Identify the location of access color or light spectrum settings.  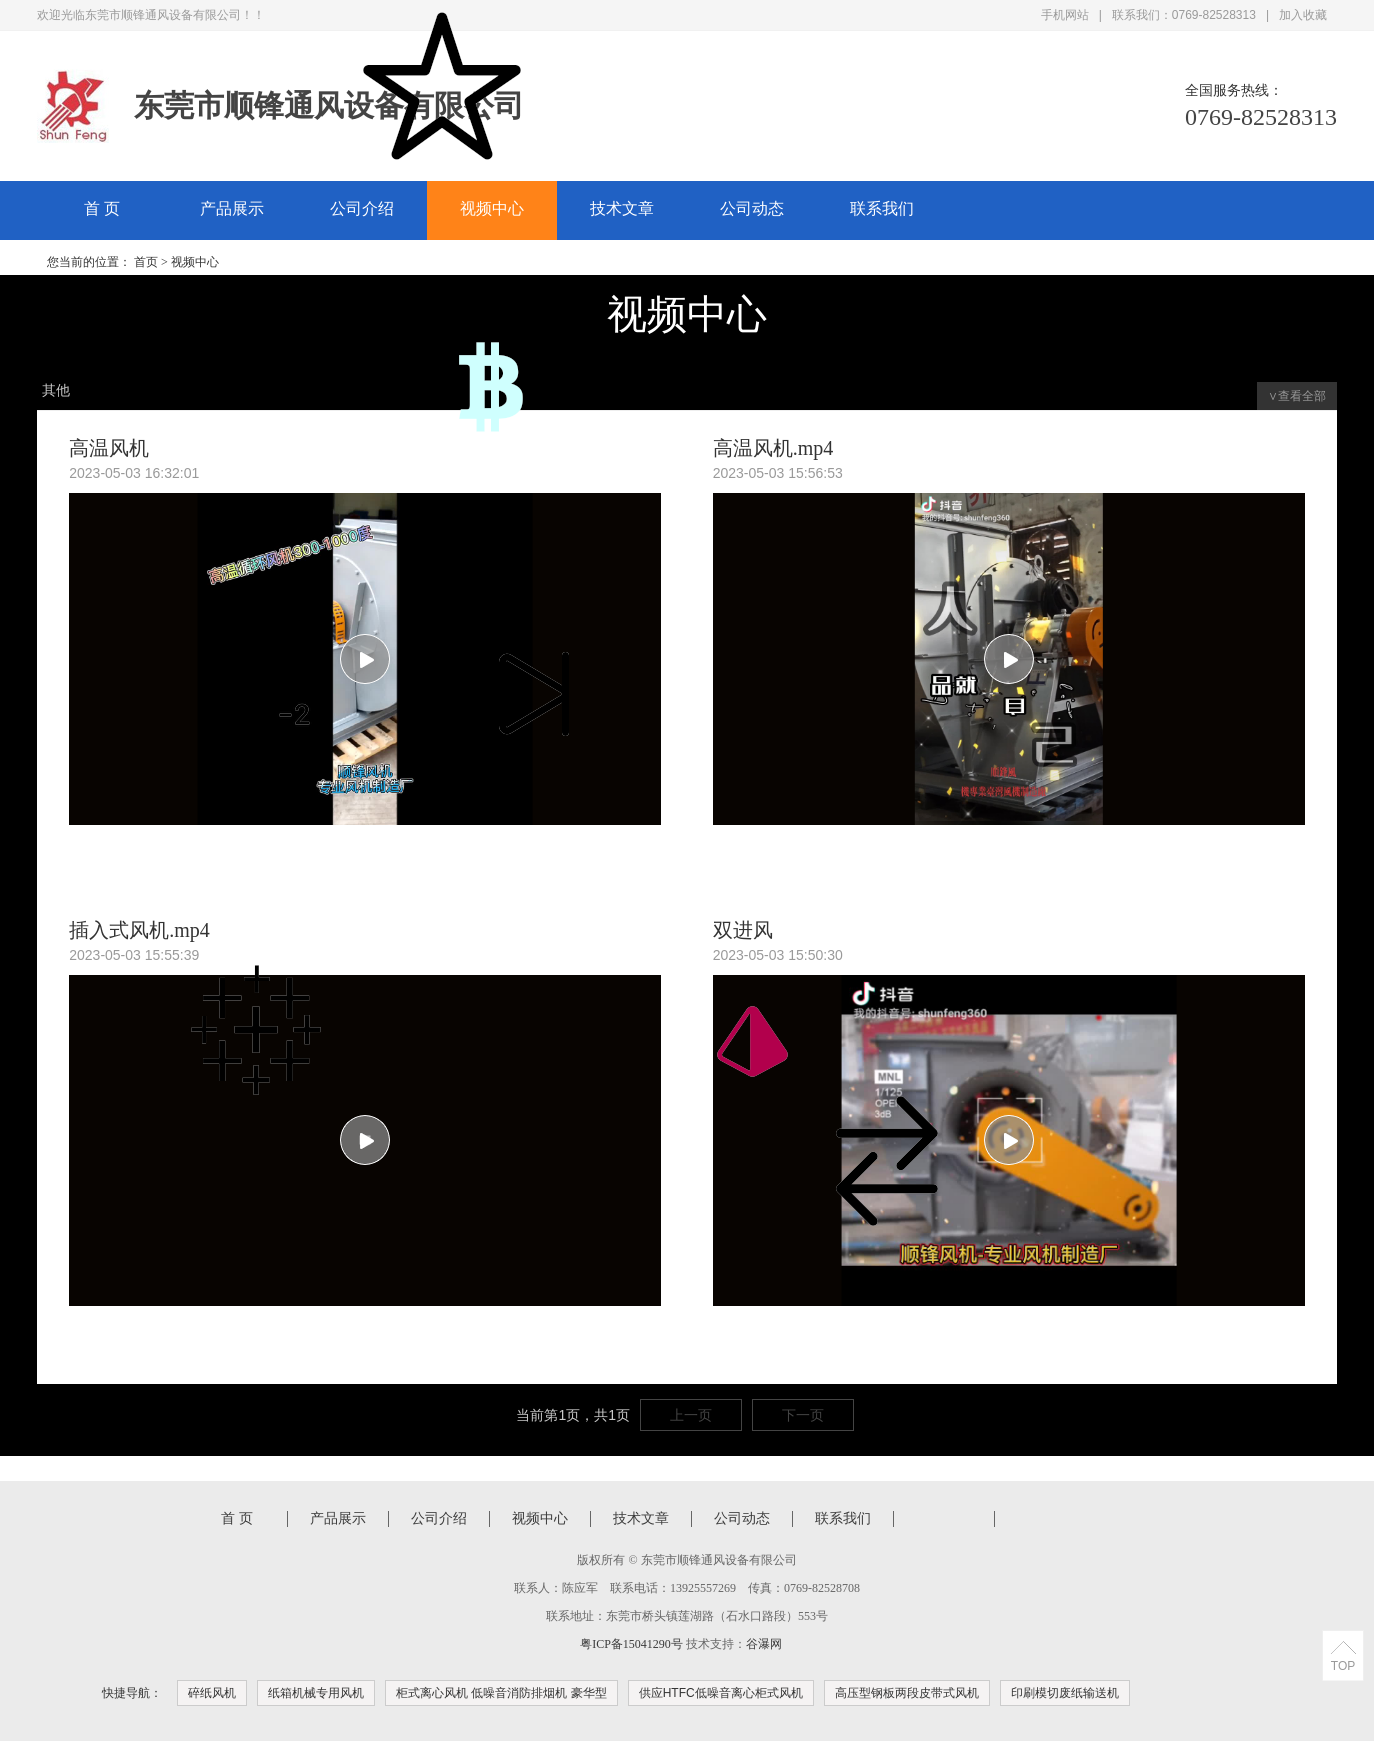
(752, 1041).